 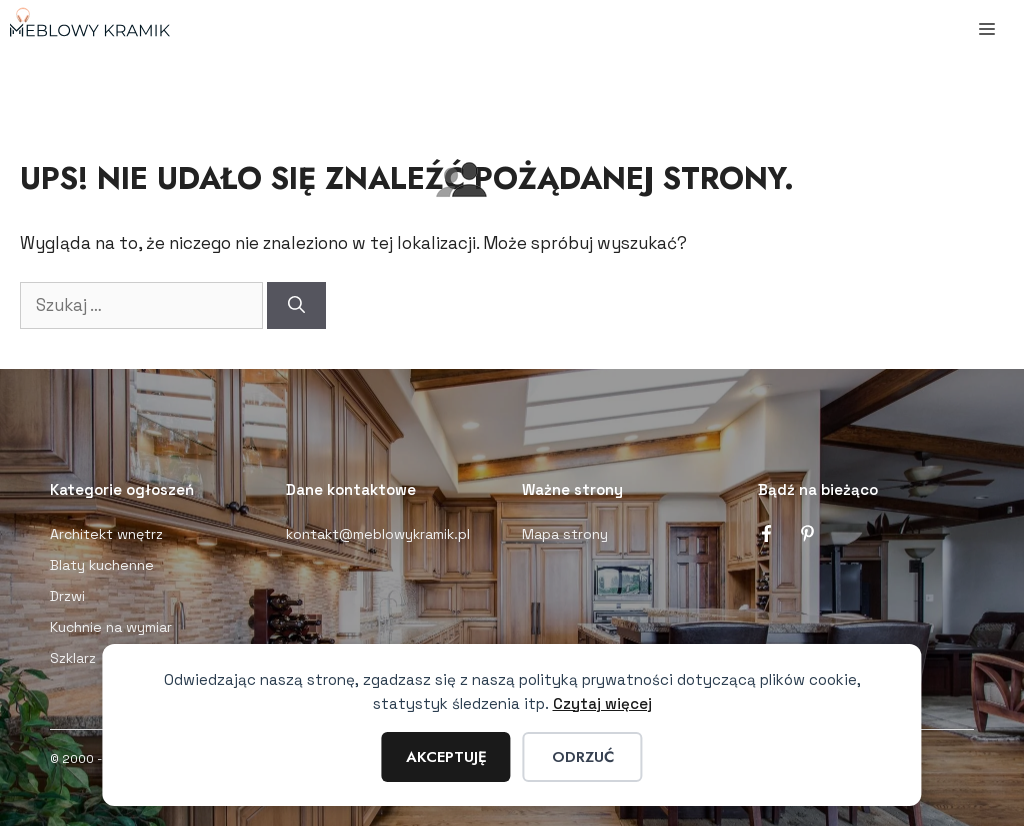 What do you see at coordinates (23, 15) in the screenshot?
I see `airpods max headphones in orange color variant` at bounding box center [23, 15].